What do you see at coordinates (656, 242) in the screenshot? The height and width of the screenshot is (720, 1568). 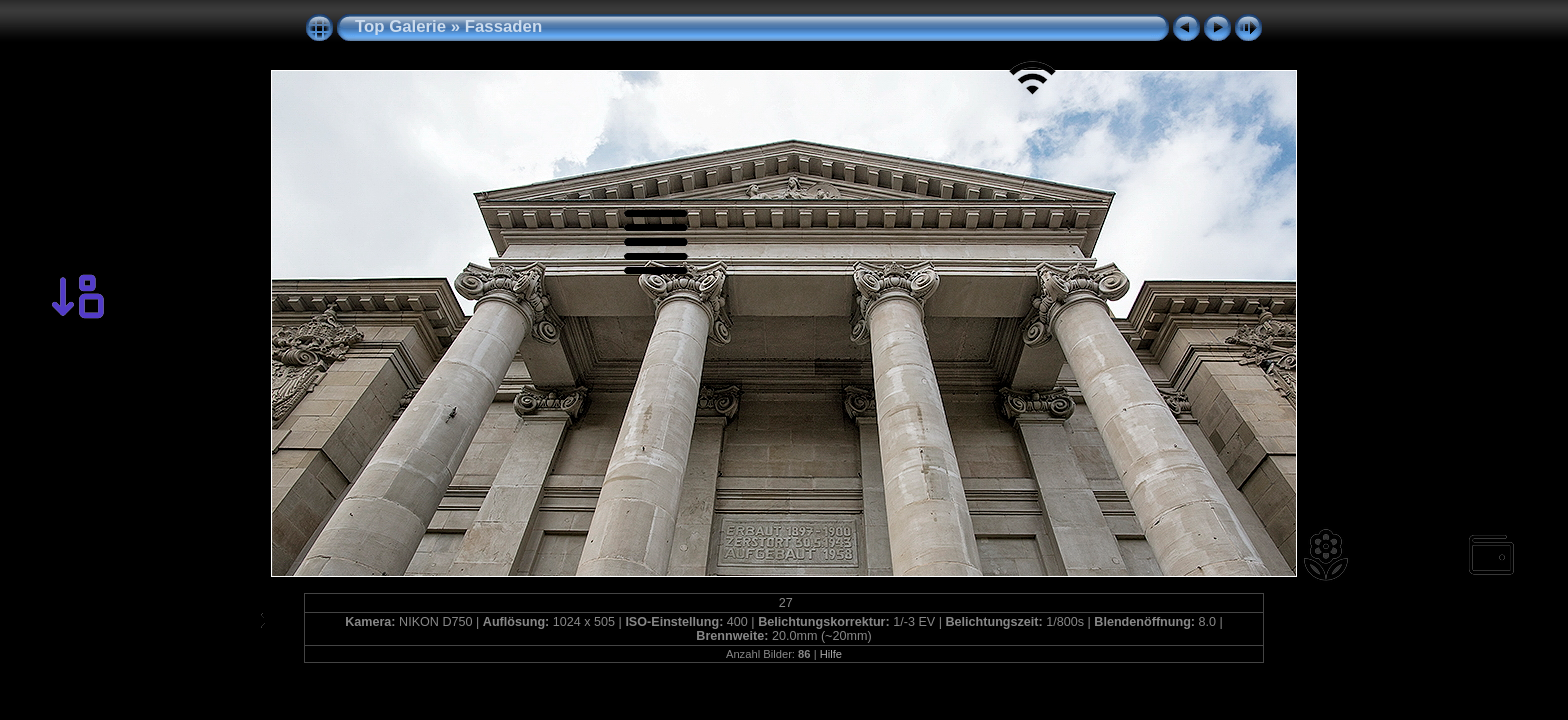 I see `justify text alignment` at bounding box center [656, 242].